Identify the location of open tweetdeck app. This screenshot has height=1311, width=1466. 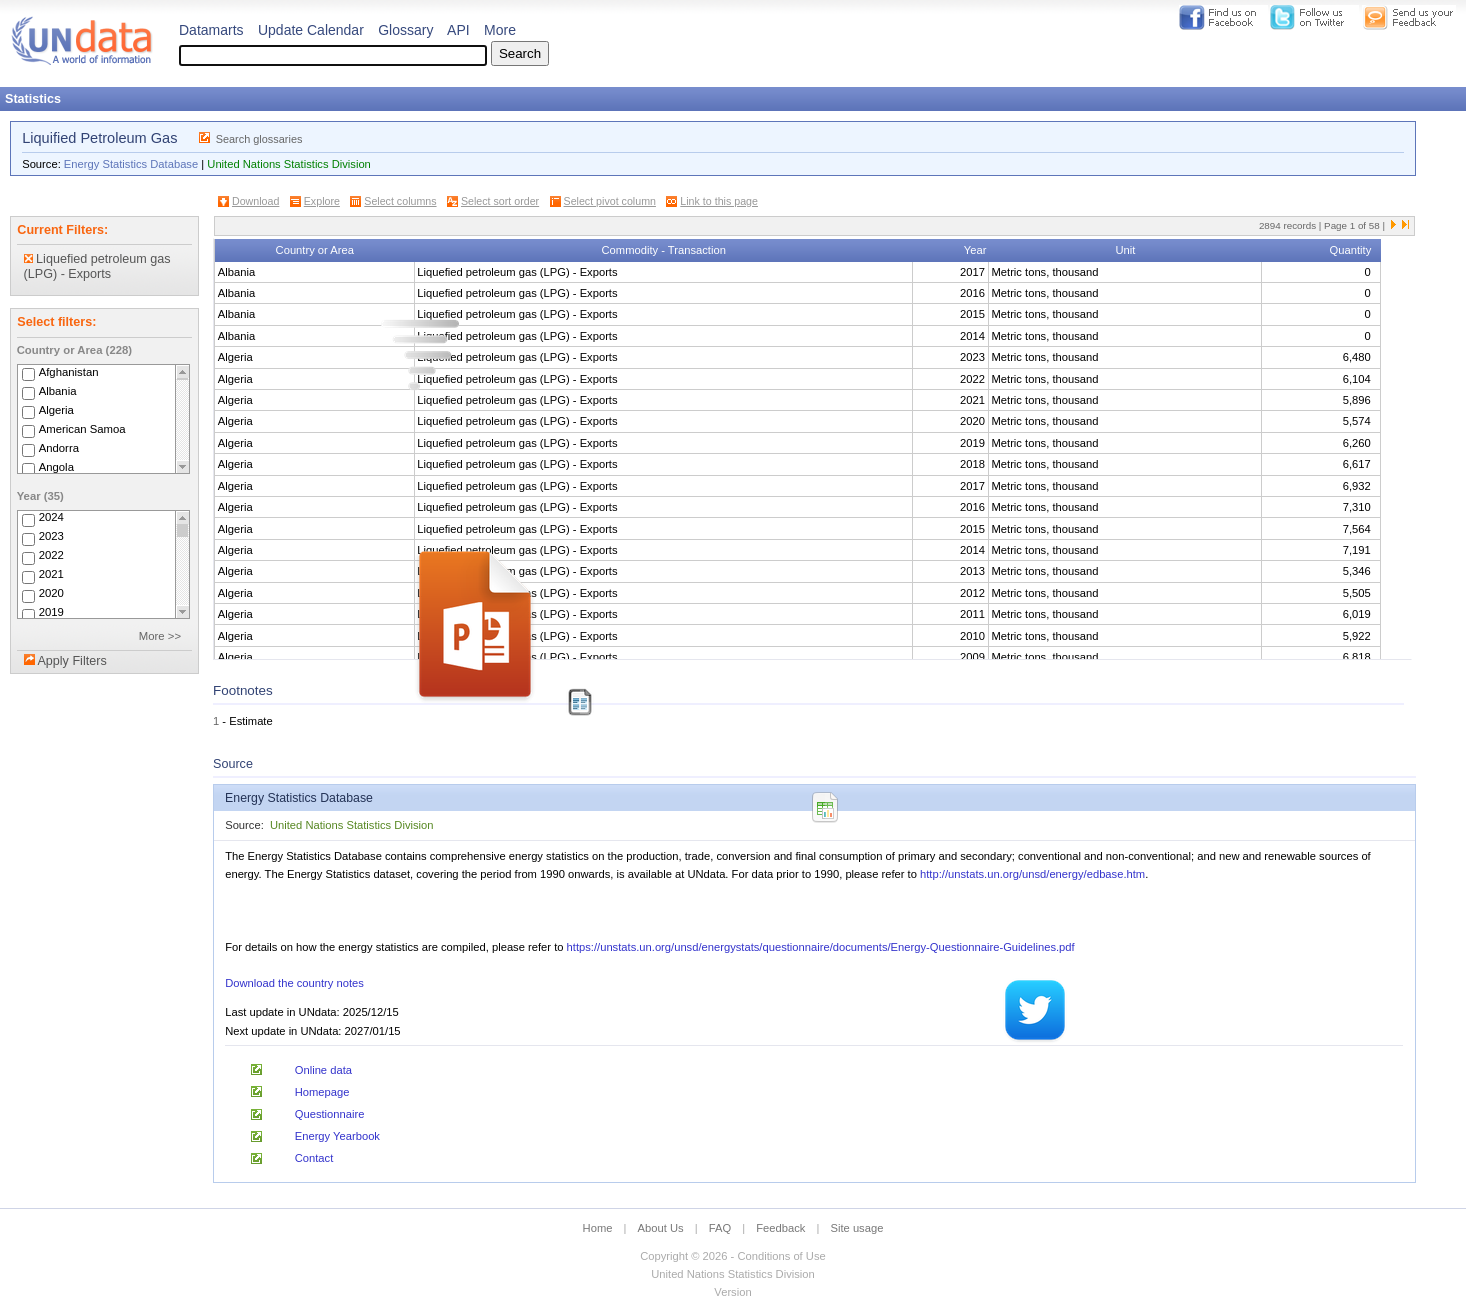
(1035, 1010).